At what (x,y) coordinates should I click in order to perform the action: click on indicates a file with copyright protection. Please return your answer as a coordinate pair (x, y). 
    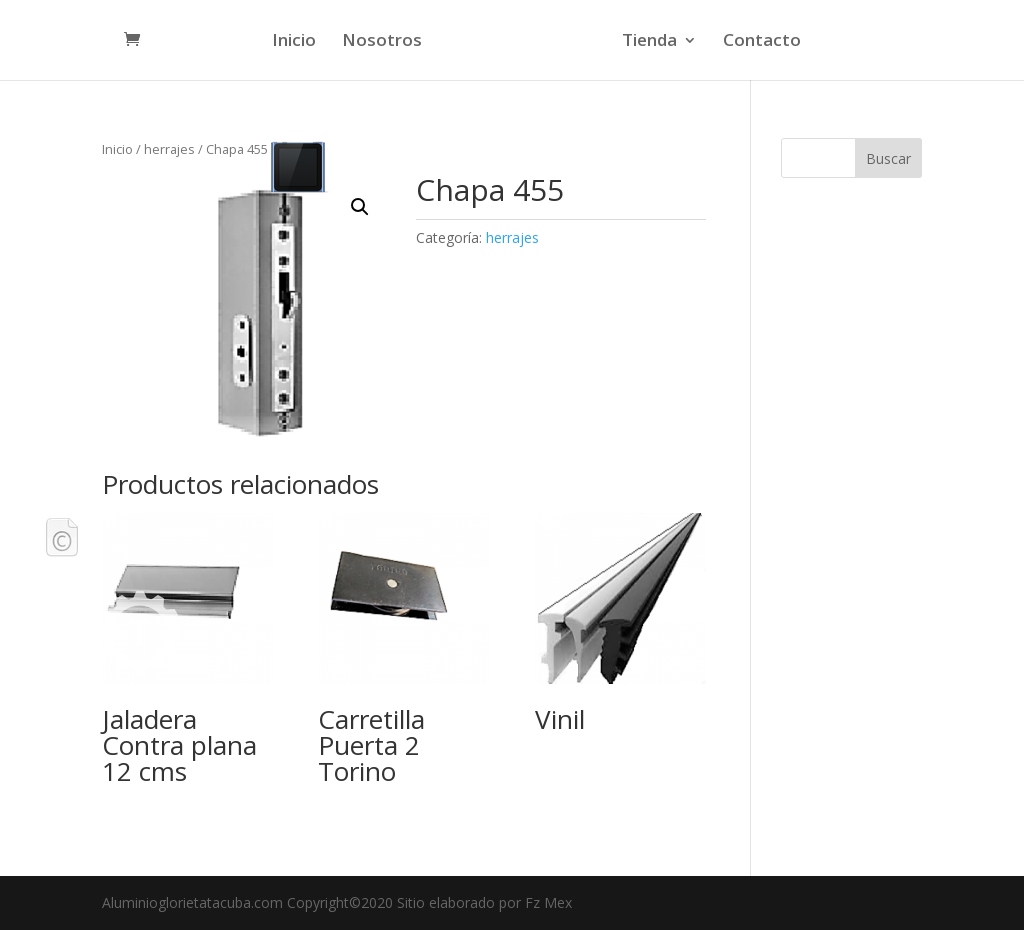
    Looking at the image, I should click on (62, 537).